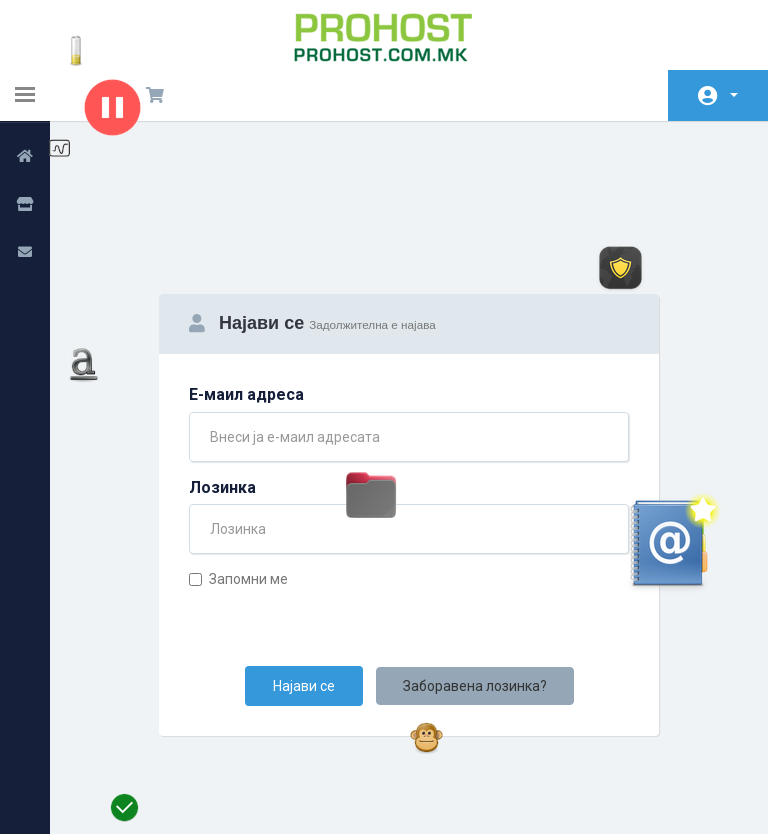 This screenshot has width=768, height=834. What do you see at coordinates (667, 546) in the screenshot?
I see `create a new contact in address book` at bounding box center [667, 546].